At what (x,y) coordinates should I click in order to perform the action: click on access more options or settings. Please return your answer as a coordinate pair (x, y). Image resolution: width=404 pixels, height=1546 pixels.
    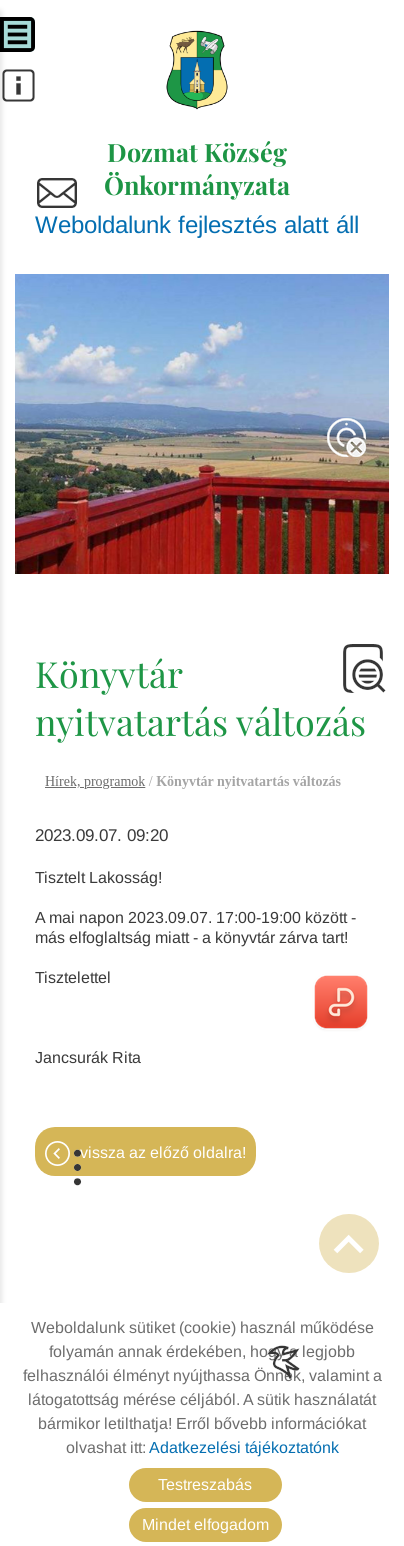
    Looking at the image, I should click on (77, 1167).